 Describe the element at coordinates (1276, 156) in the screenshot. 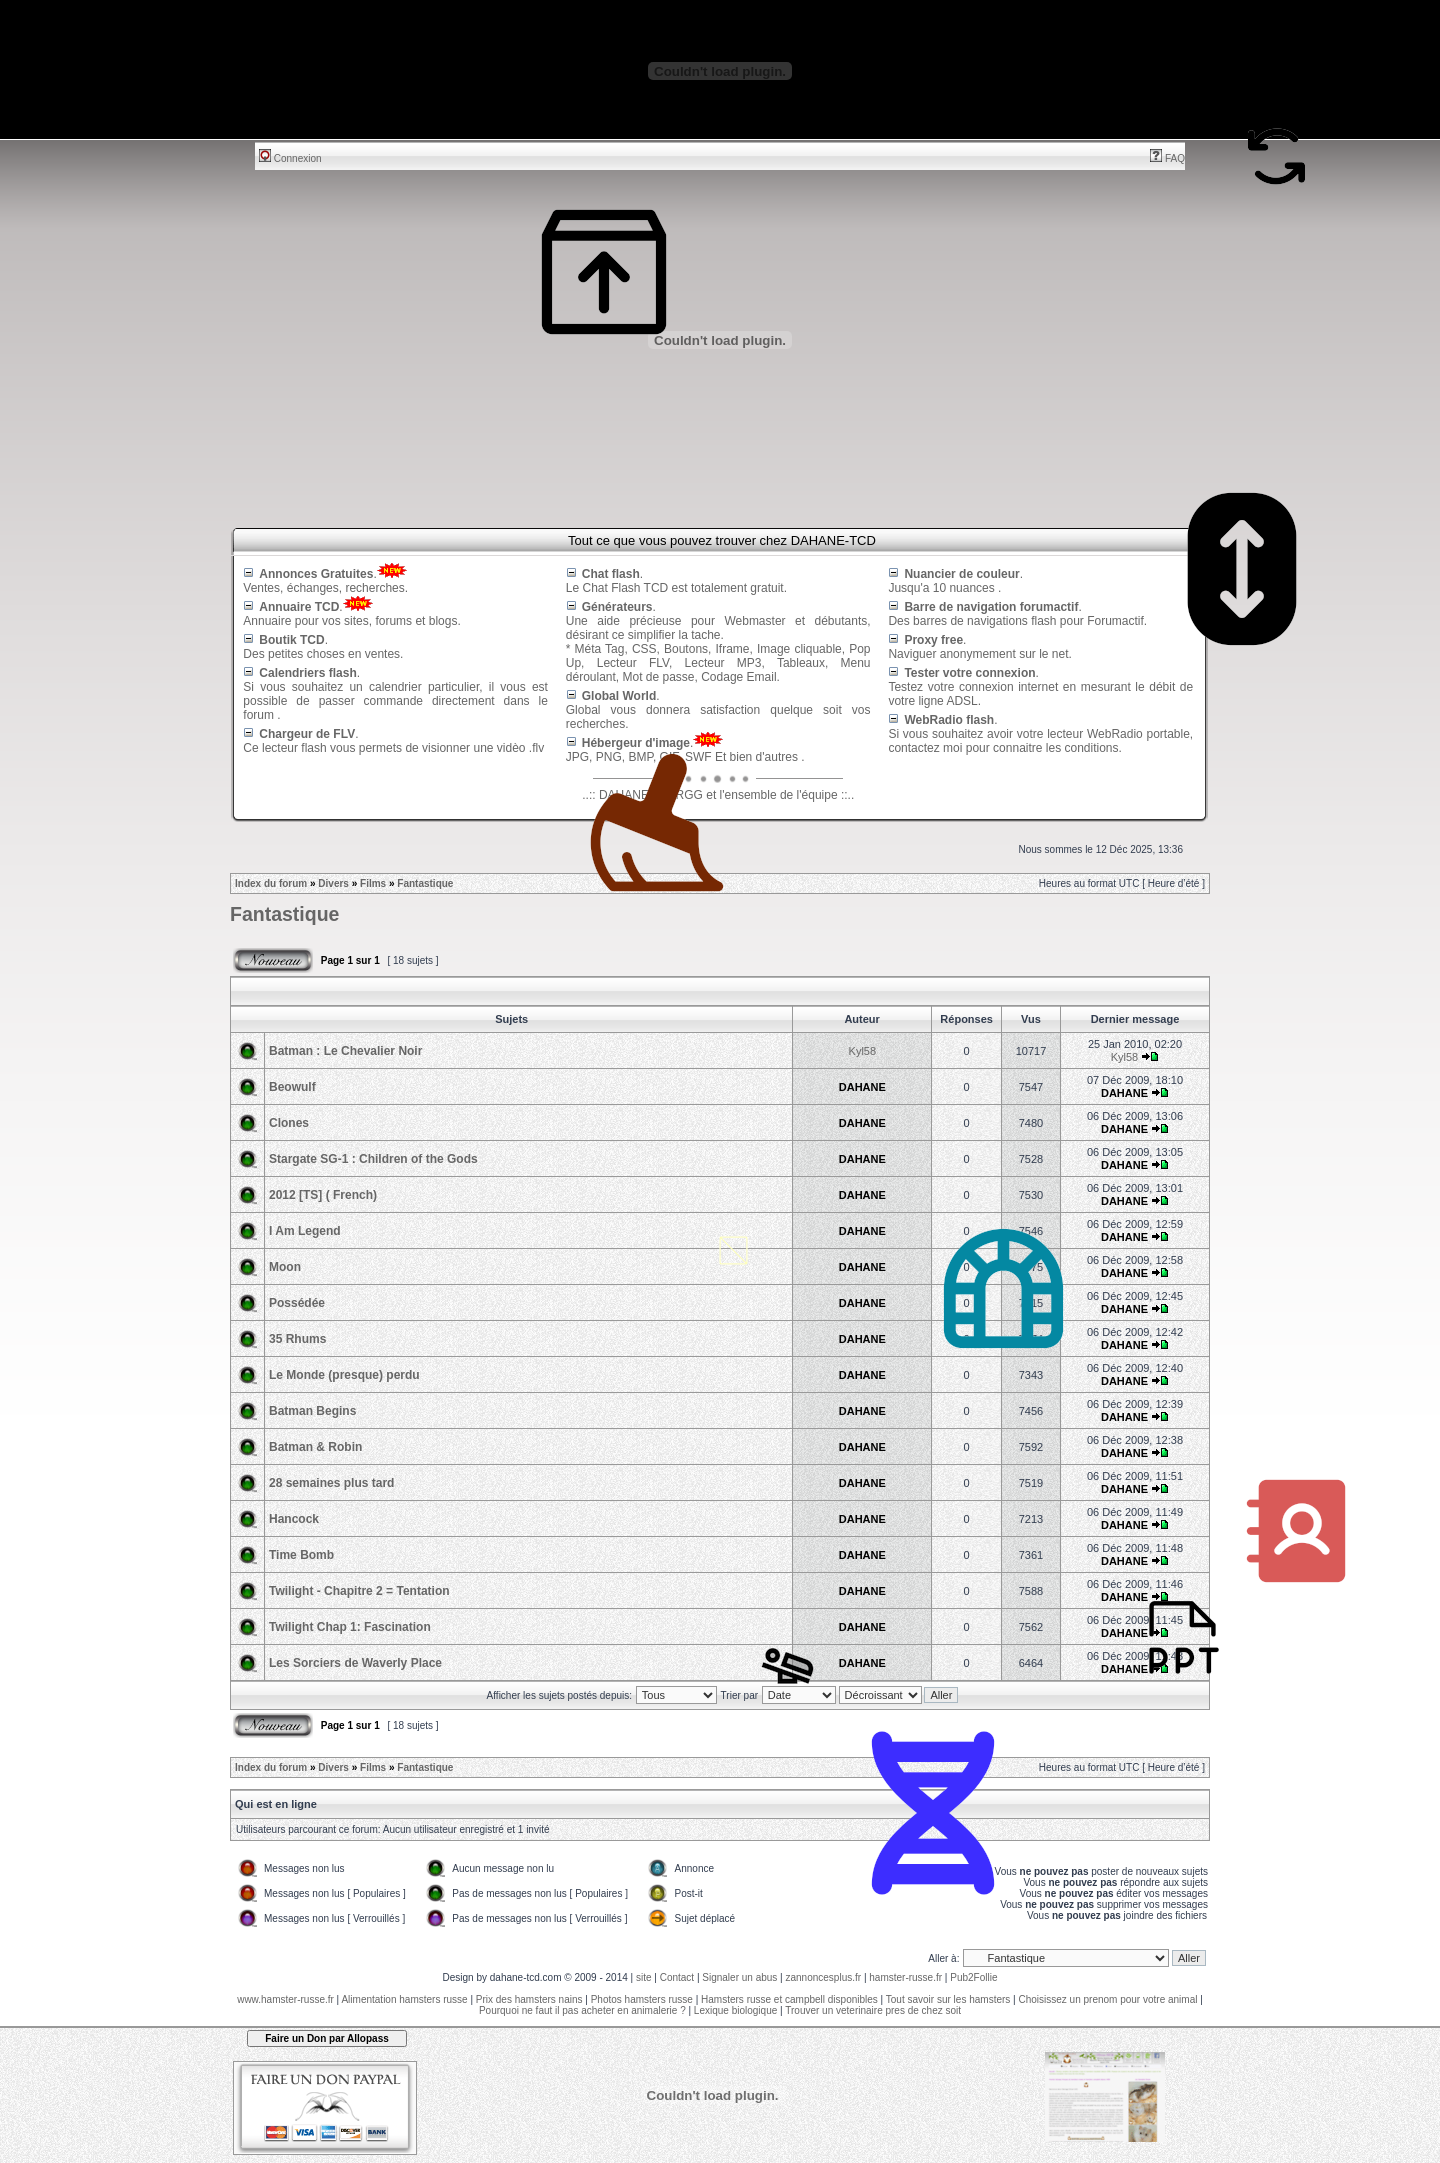

I see `refresh or reload content` at that location.